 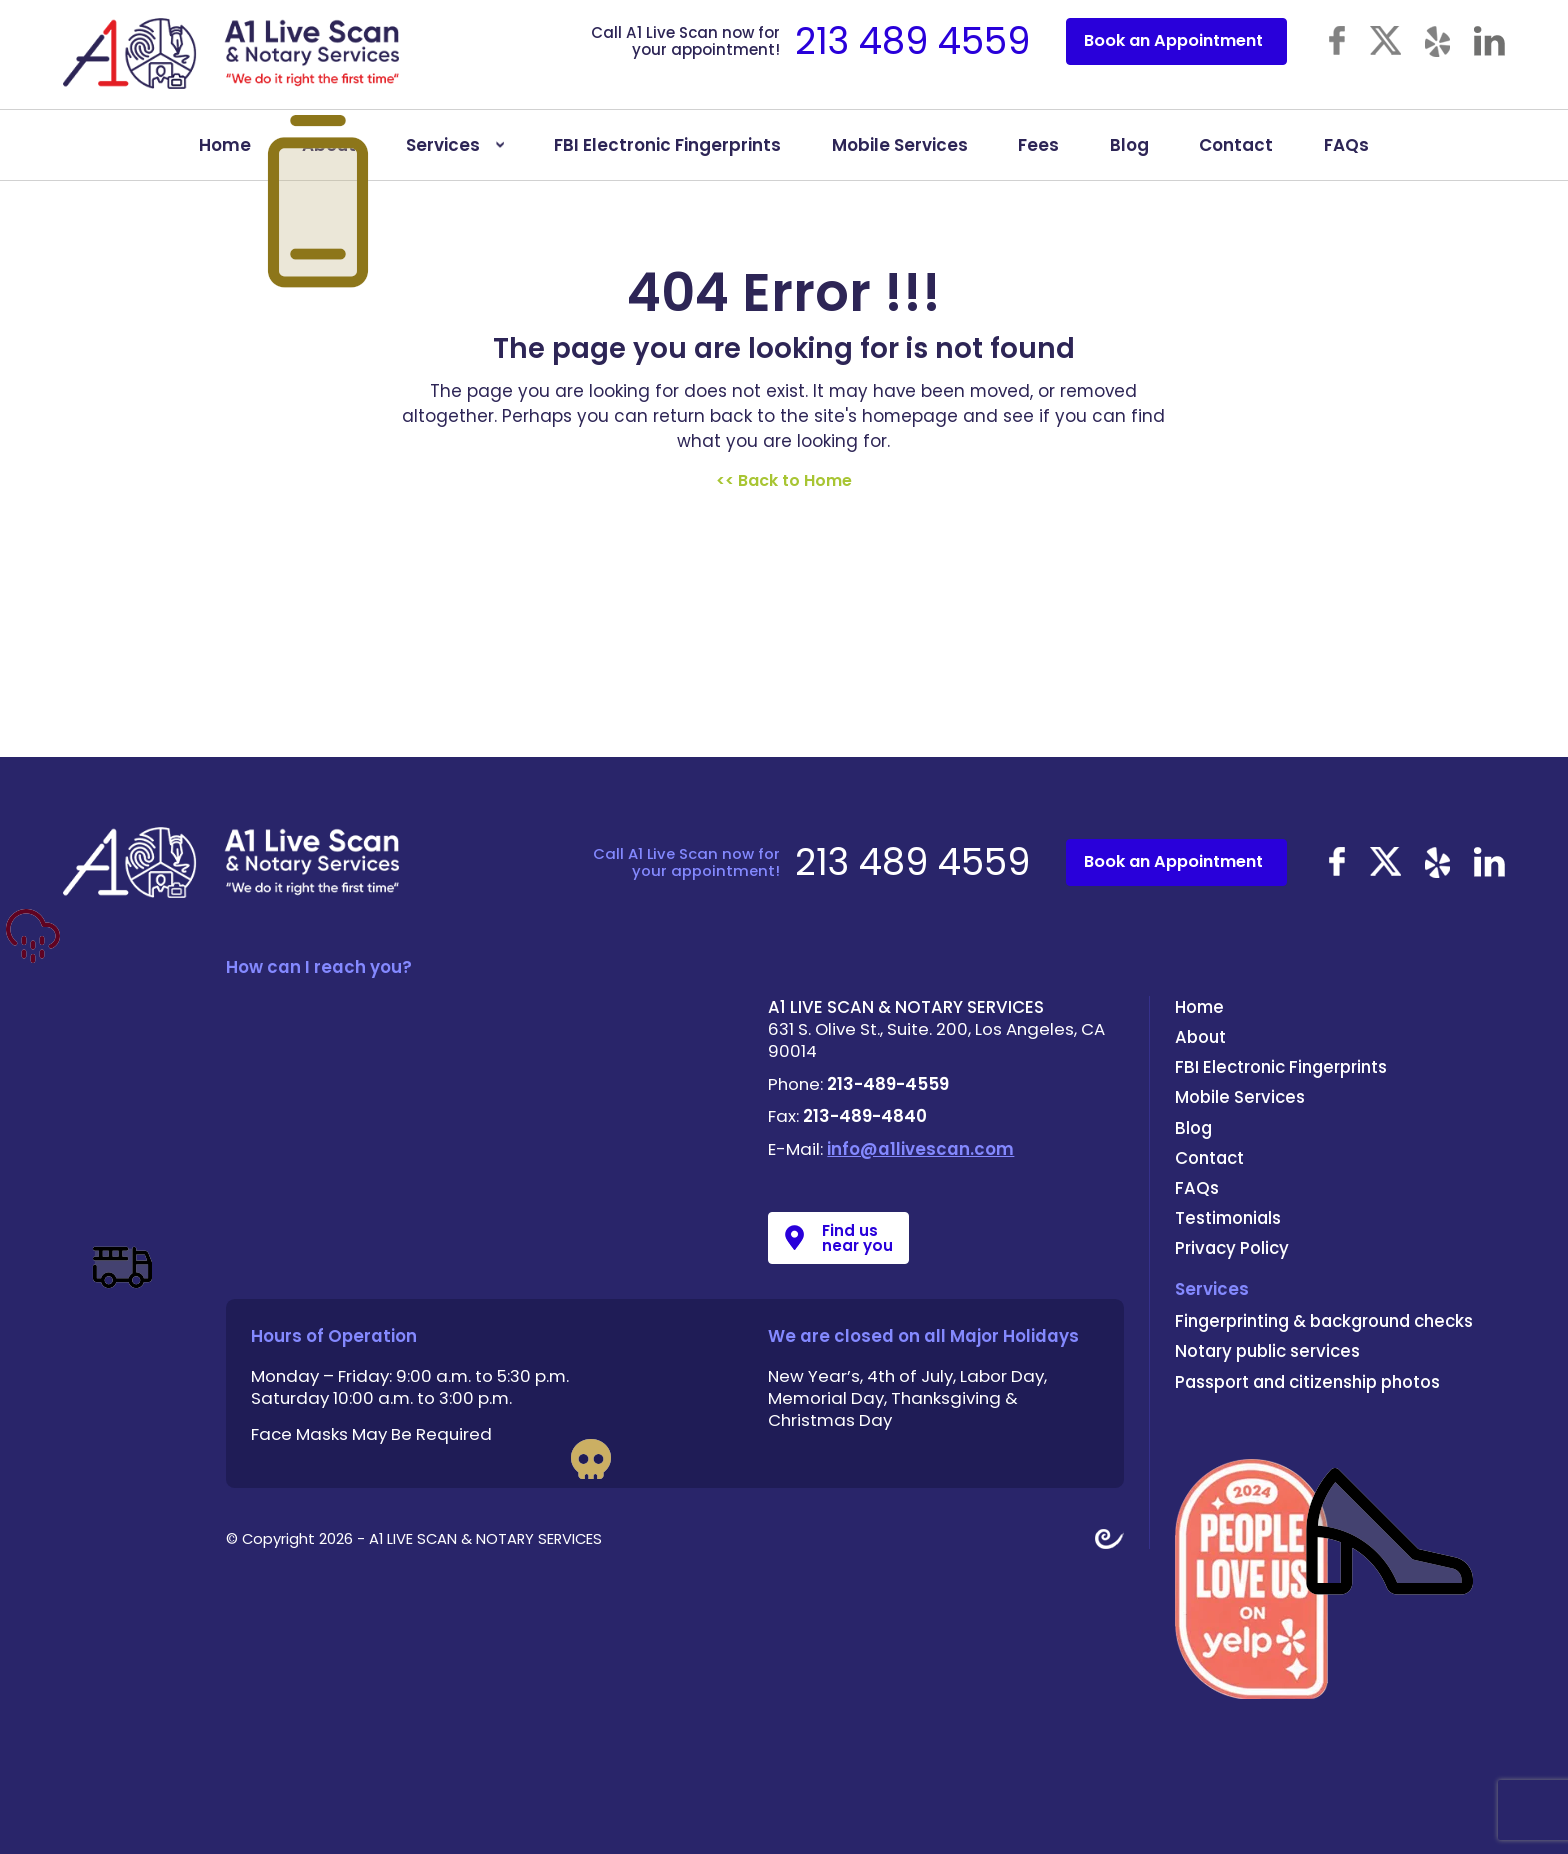 What do you see at coordinates (591, 1459) in the screenshot?
I see `indicates danger or fatal error` at bounding box center [591, 1459].